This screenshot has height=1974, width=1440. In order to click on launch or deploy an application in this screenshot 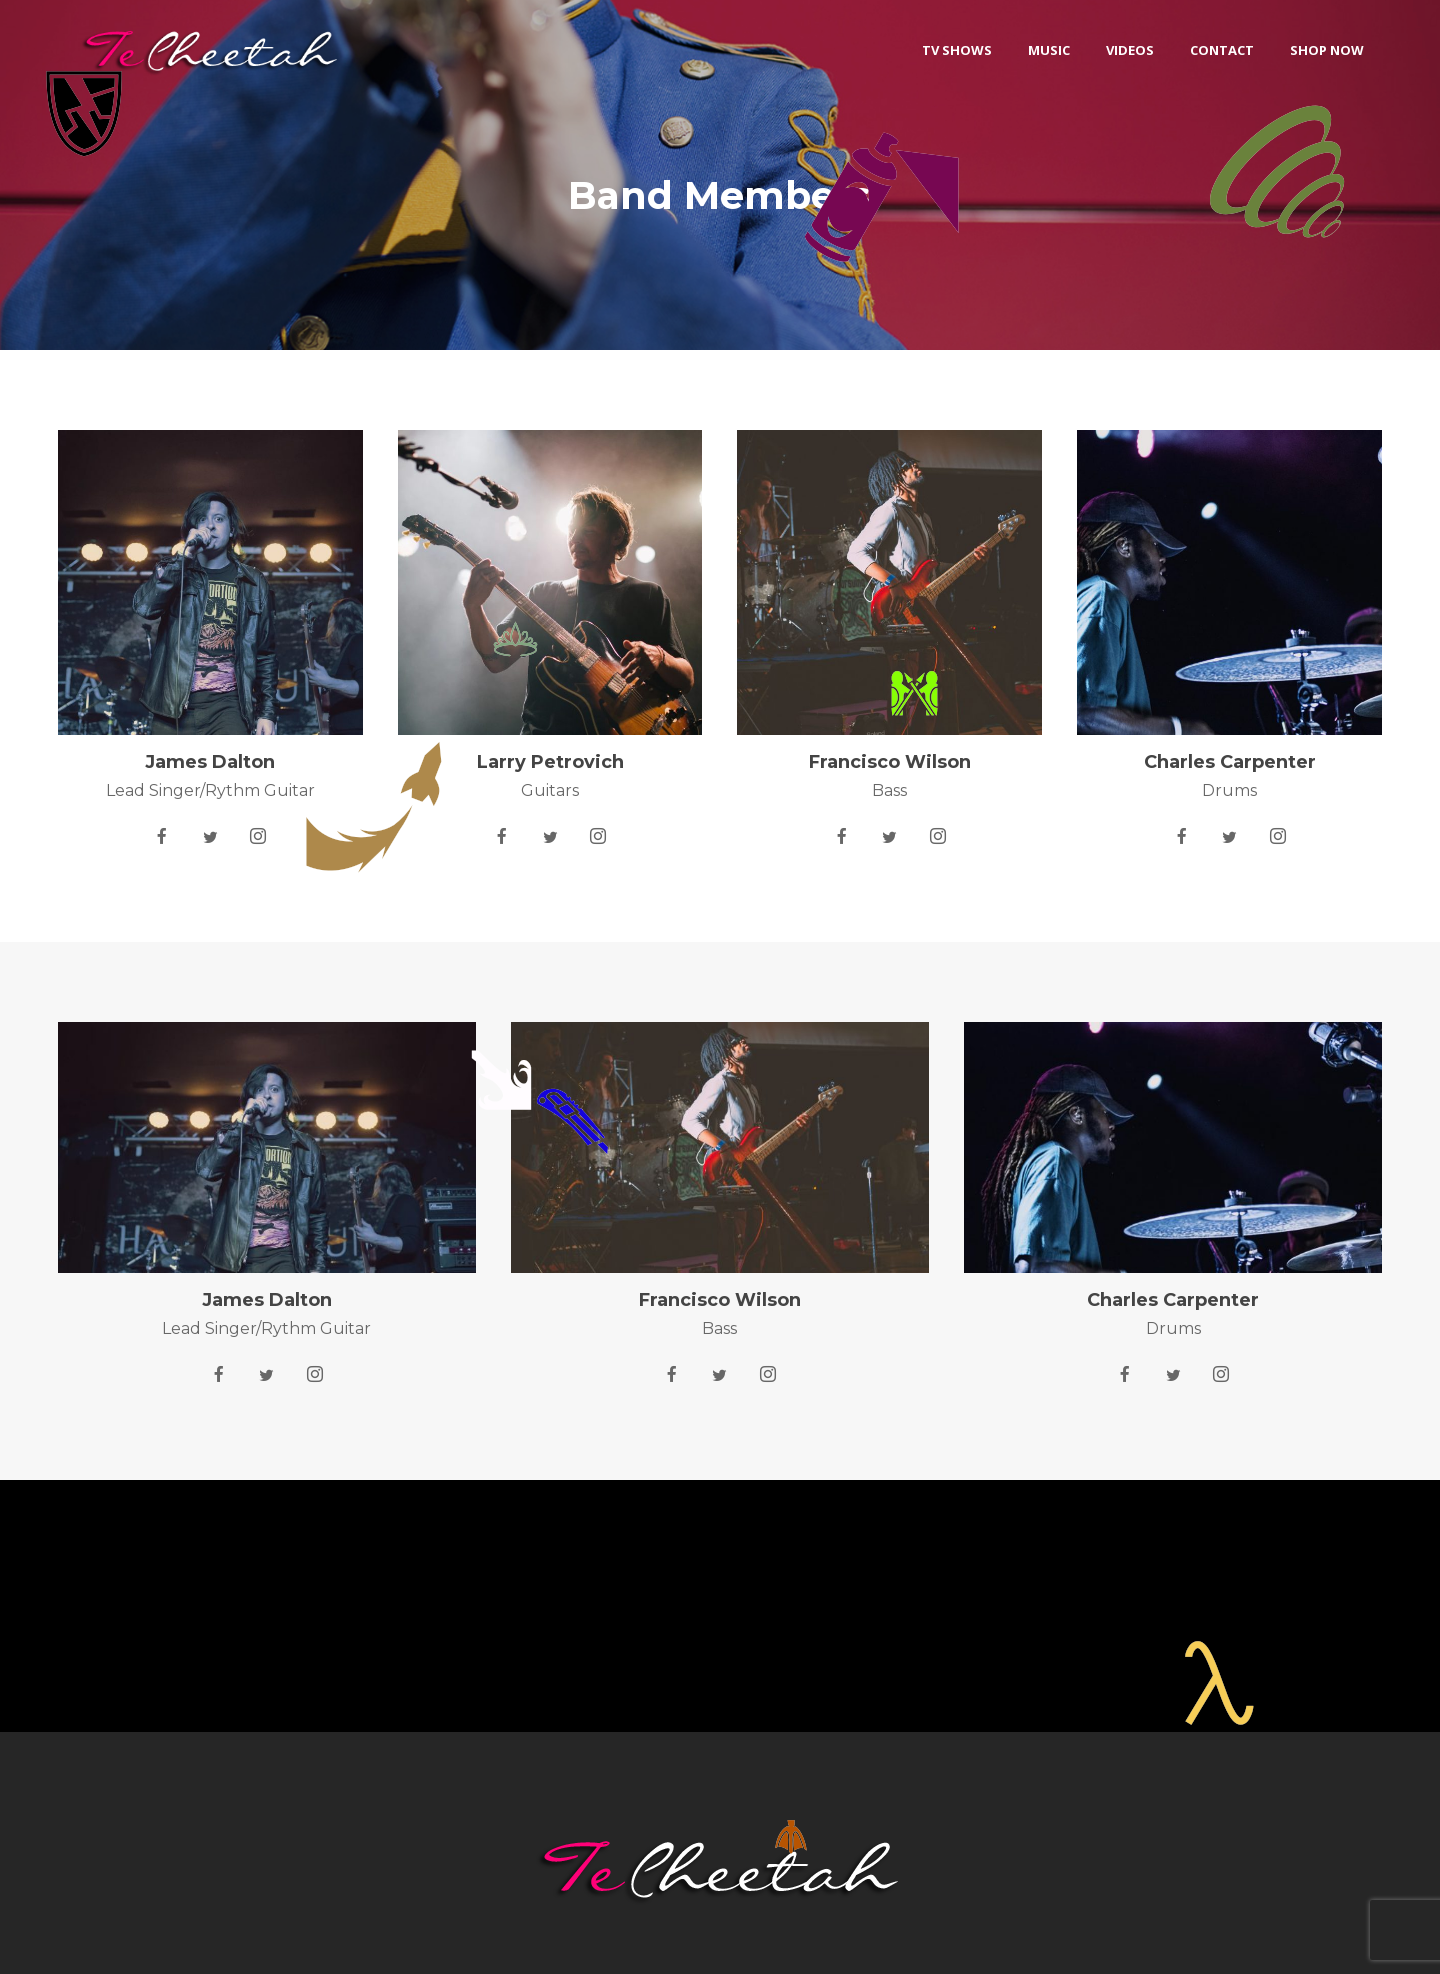, I will do `click(374, 803)`.